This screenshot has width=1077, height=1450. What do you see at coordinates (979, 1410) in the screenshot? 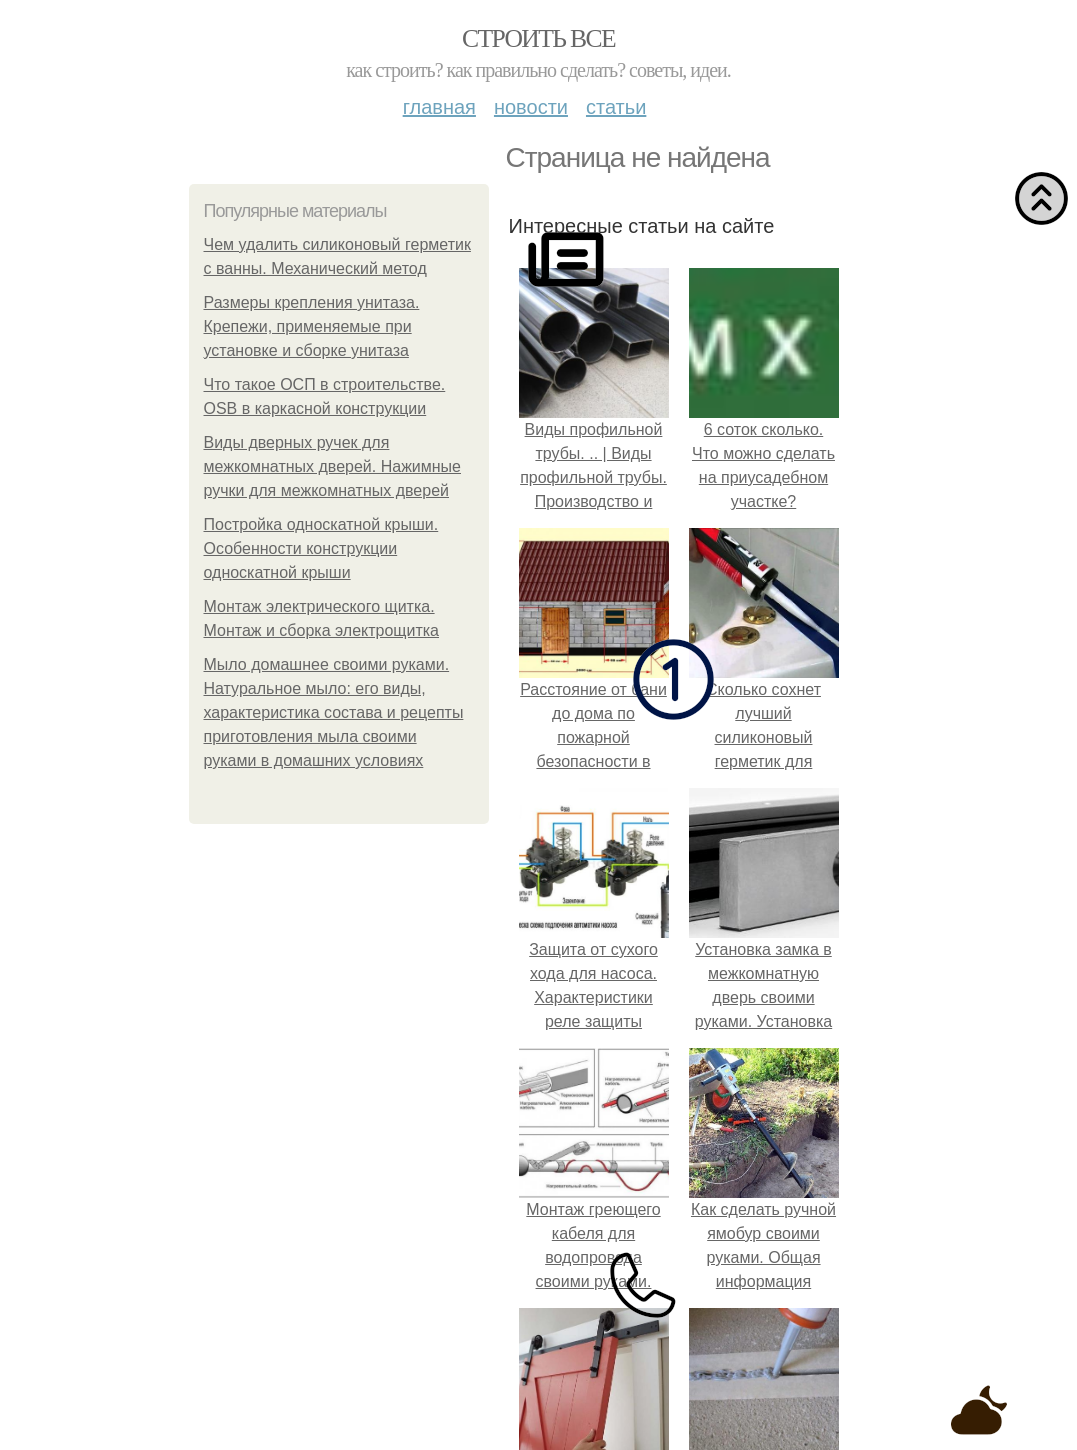
I see `indicates nighttime cloudy weather conditions` at bounding box center [979, 1410].